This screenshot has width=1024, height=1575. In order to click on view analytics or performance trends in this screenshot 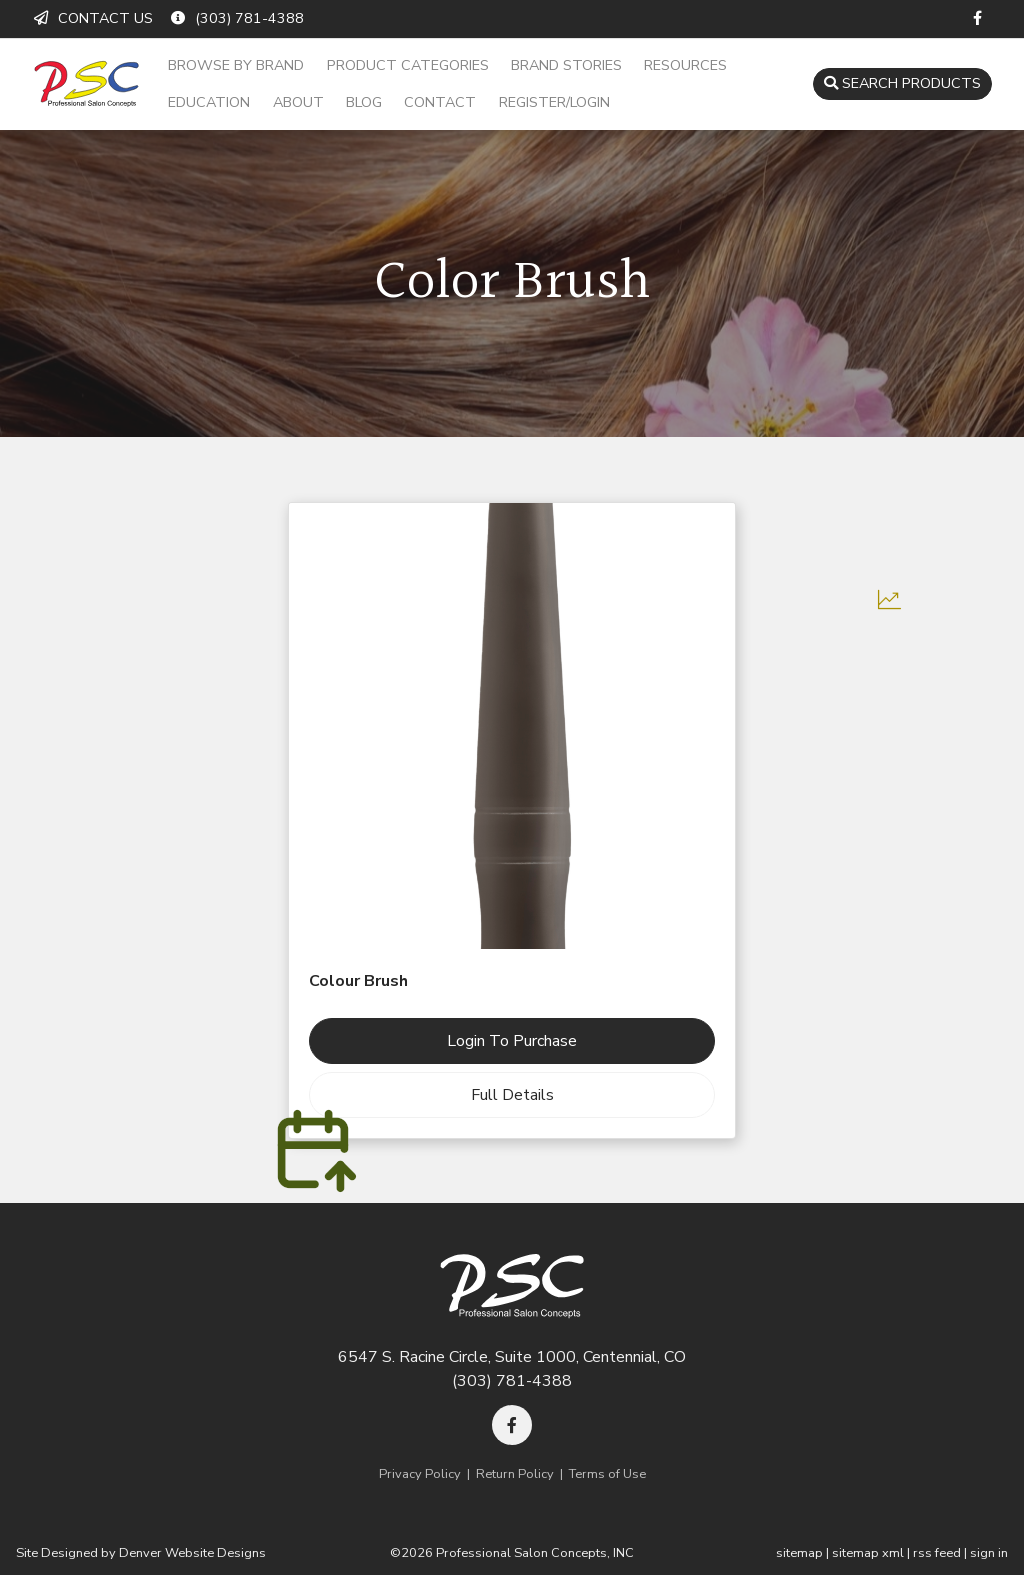, I will do `click(889, 599)`.